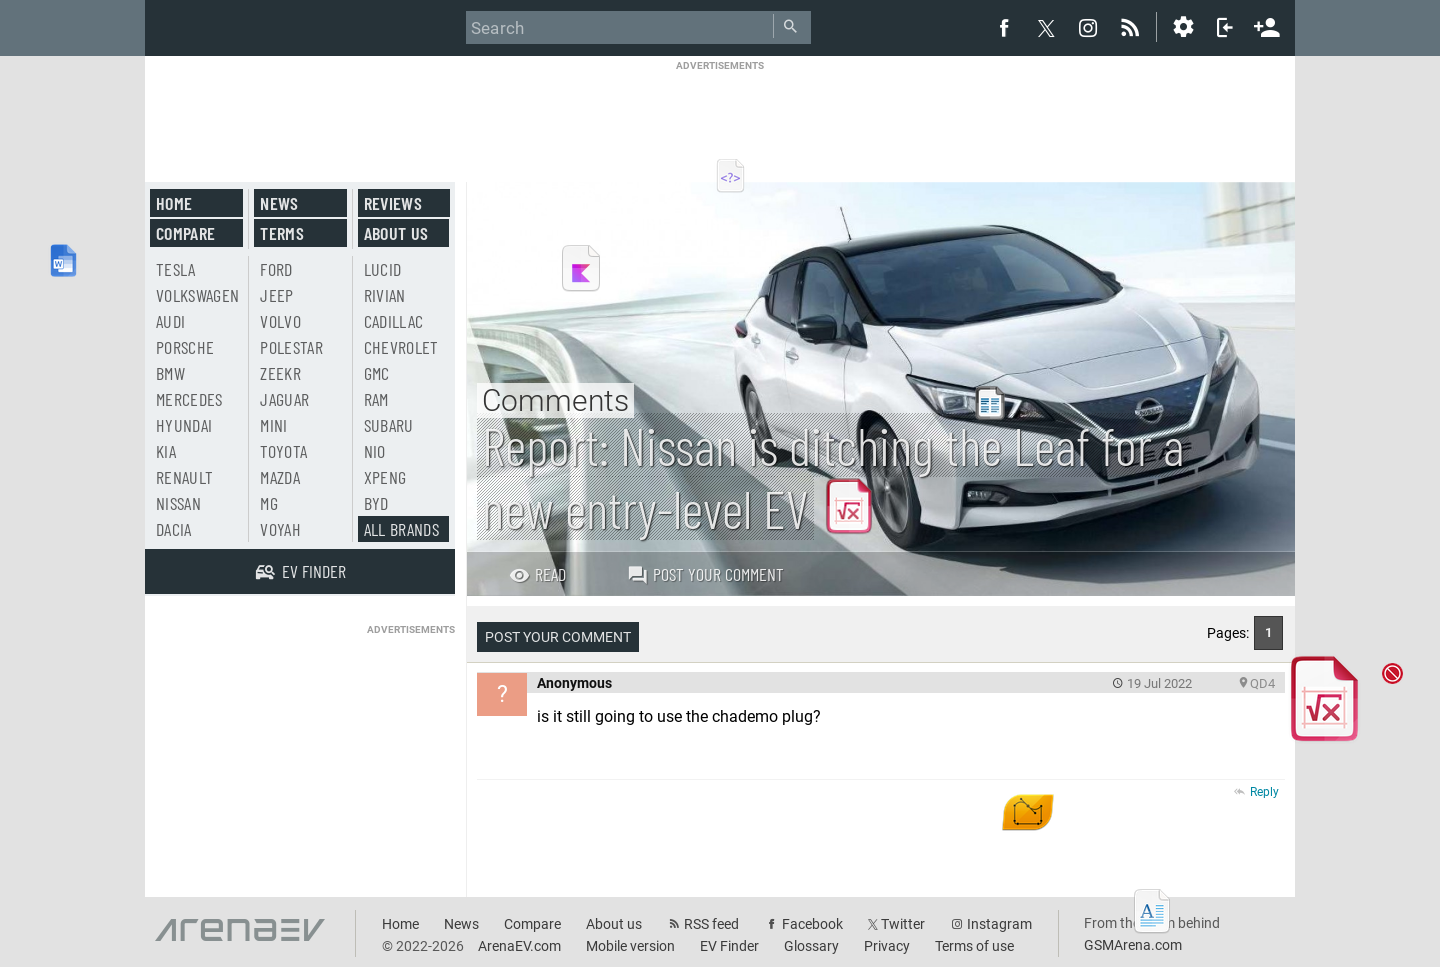 This screenshot has width=1440, height=967. I want to click on a PHP source code file, so click(730, 175).